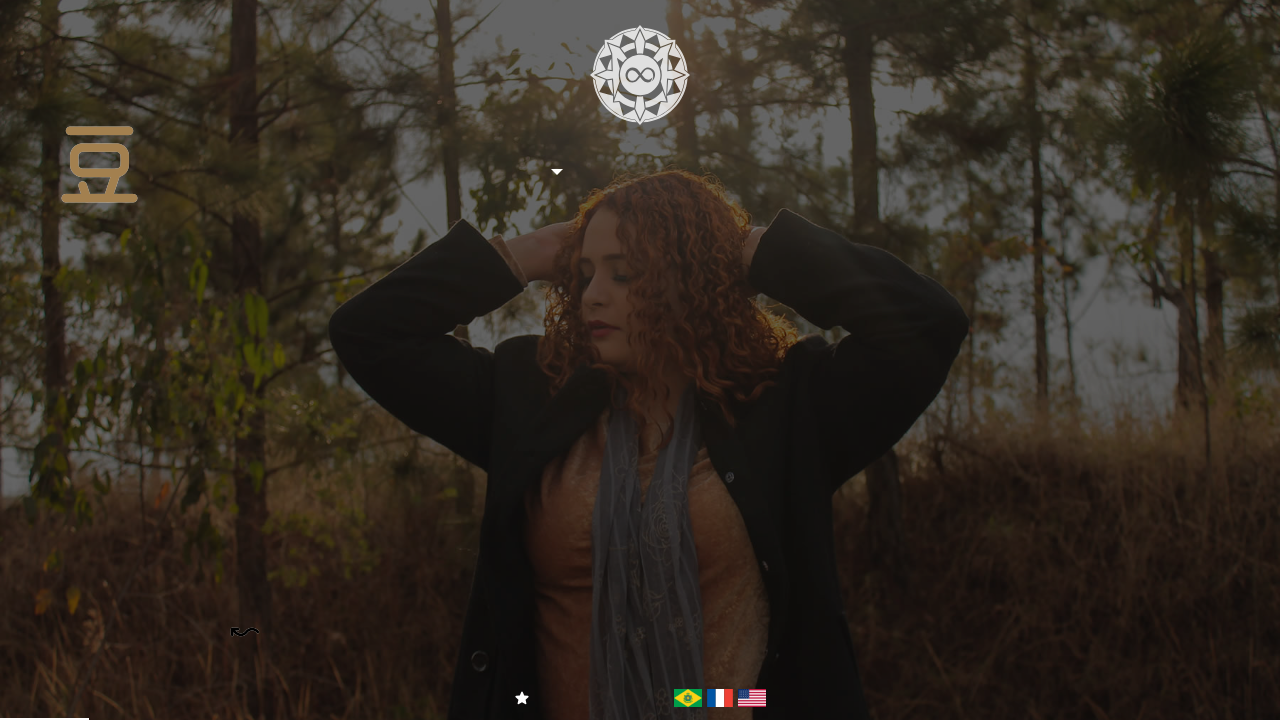 This screenshot has height=720, width=1280. What do you see at coordinates (99, 164) in the screenshot?
I see `open Douban app` at bounding box center [99, 164].